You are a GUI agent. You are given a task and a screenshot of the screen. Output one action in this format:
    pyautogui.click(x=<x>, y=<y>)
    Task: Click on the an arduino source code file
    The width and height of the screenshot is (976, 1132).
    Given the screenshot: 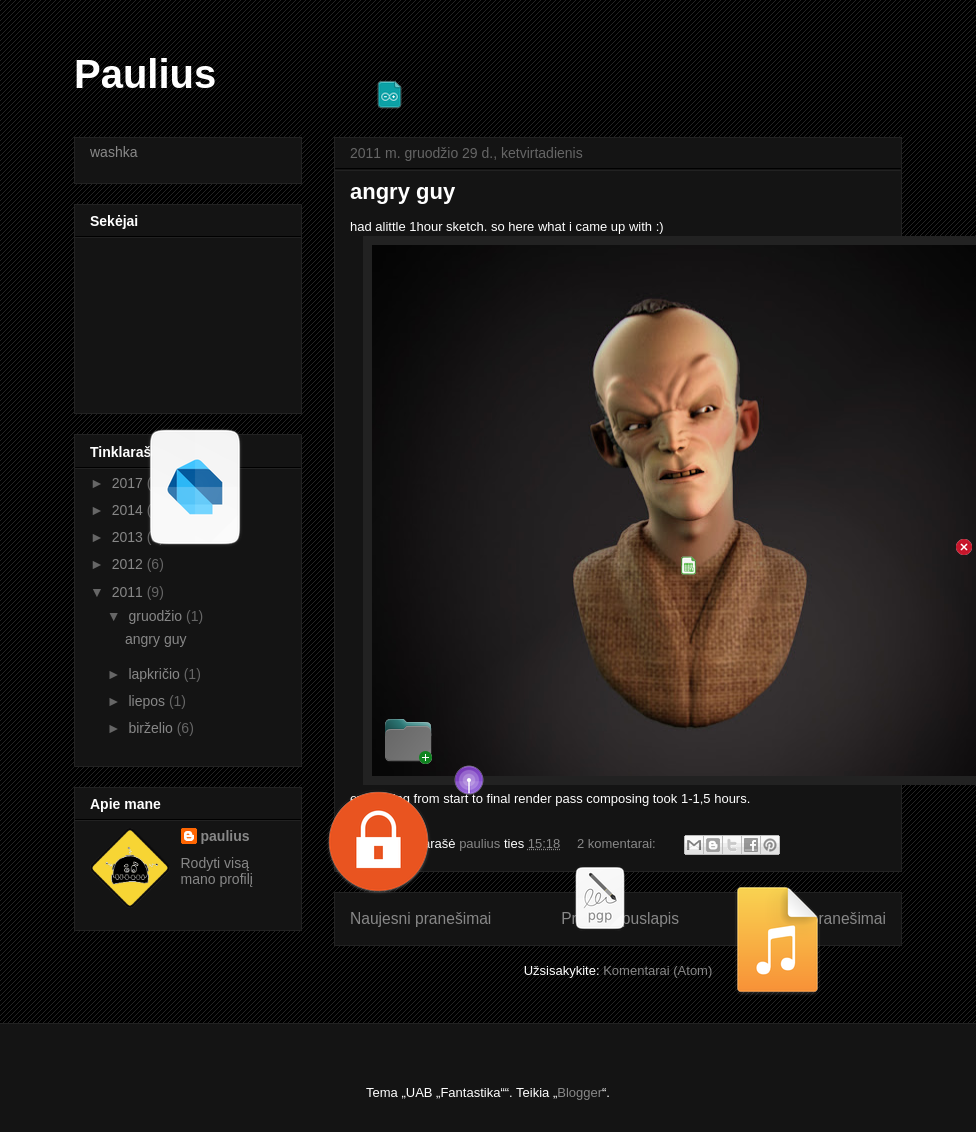 What is the action you would take?
    pyautogui.click(x=389, y=94)
    